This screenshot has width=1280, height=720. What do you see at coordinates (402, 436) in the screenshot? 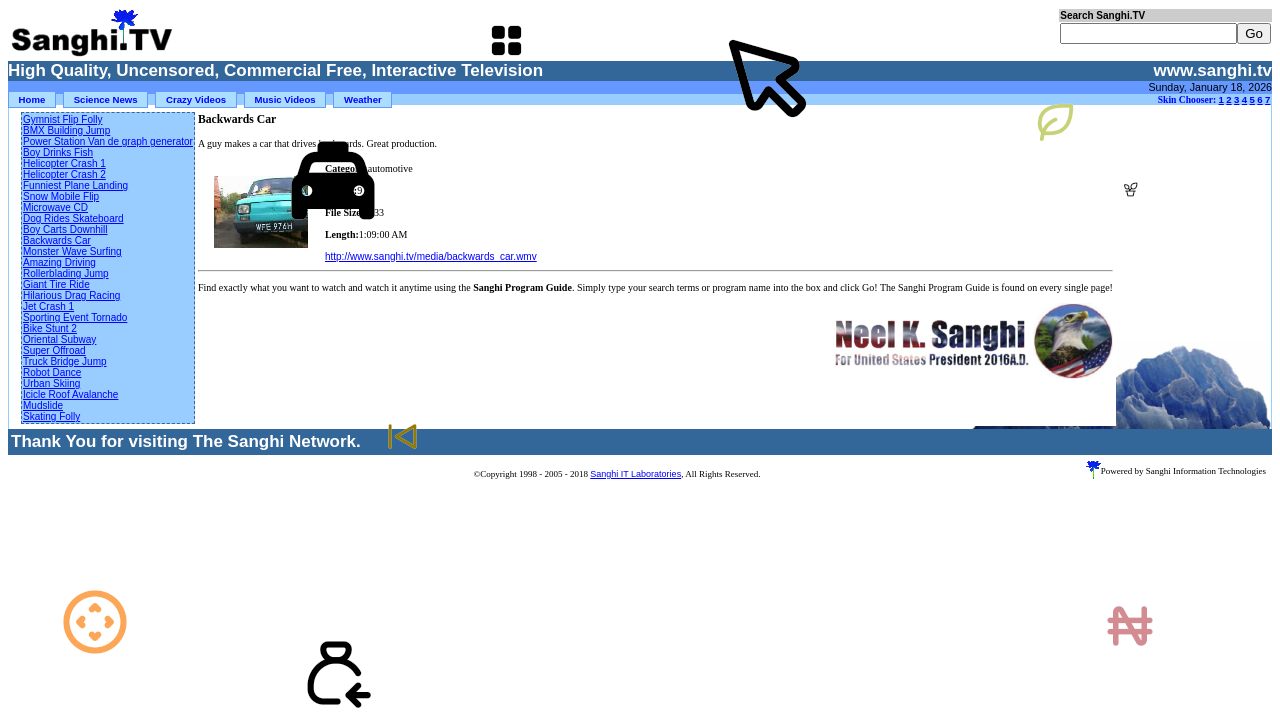
I see `skip to previous track` at bounding box center [402, 436].